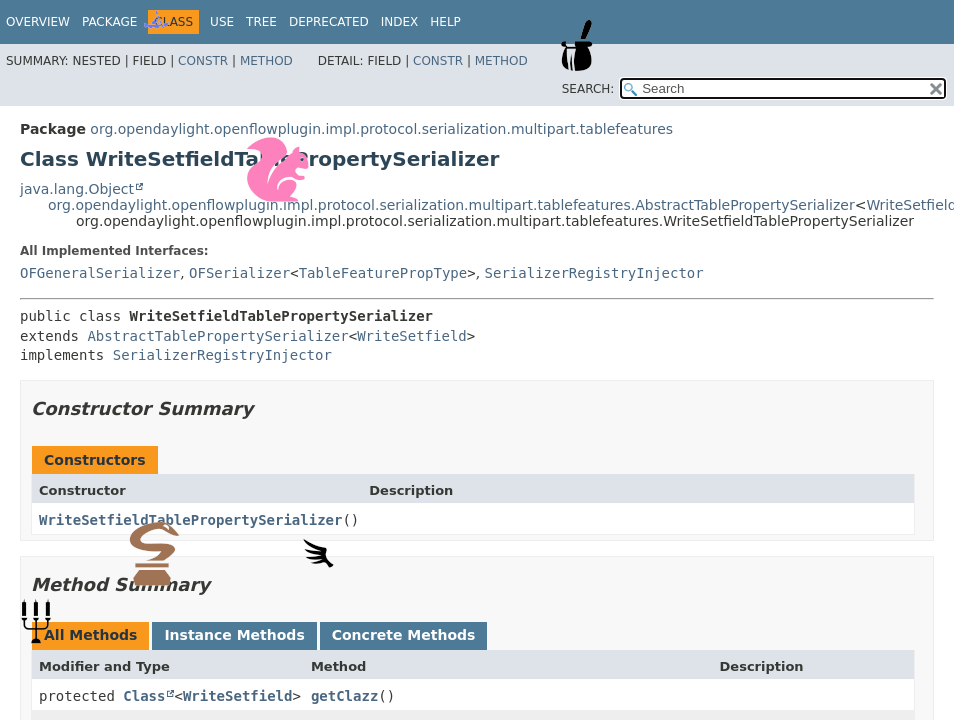 The height and width of the screenshot is (720, 954). Describe the element at coordinates (156, 20) in the screenshot. I see `access kayaking or canoeing activities` at that location.